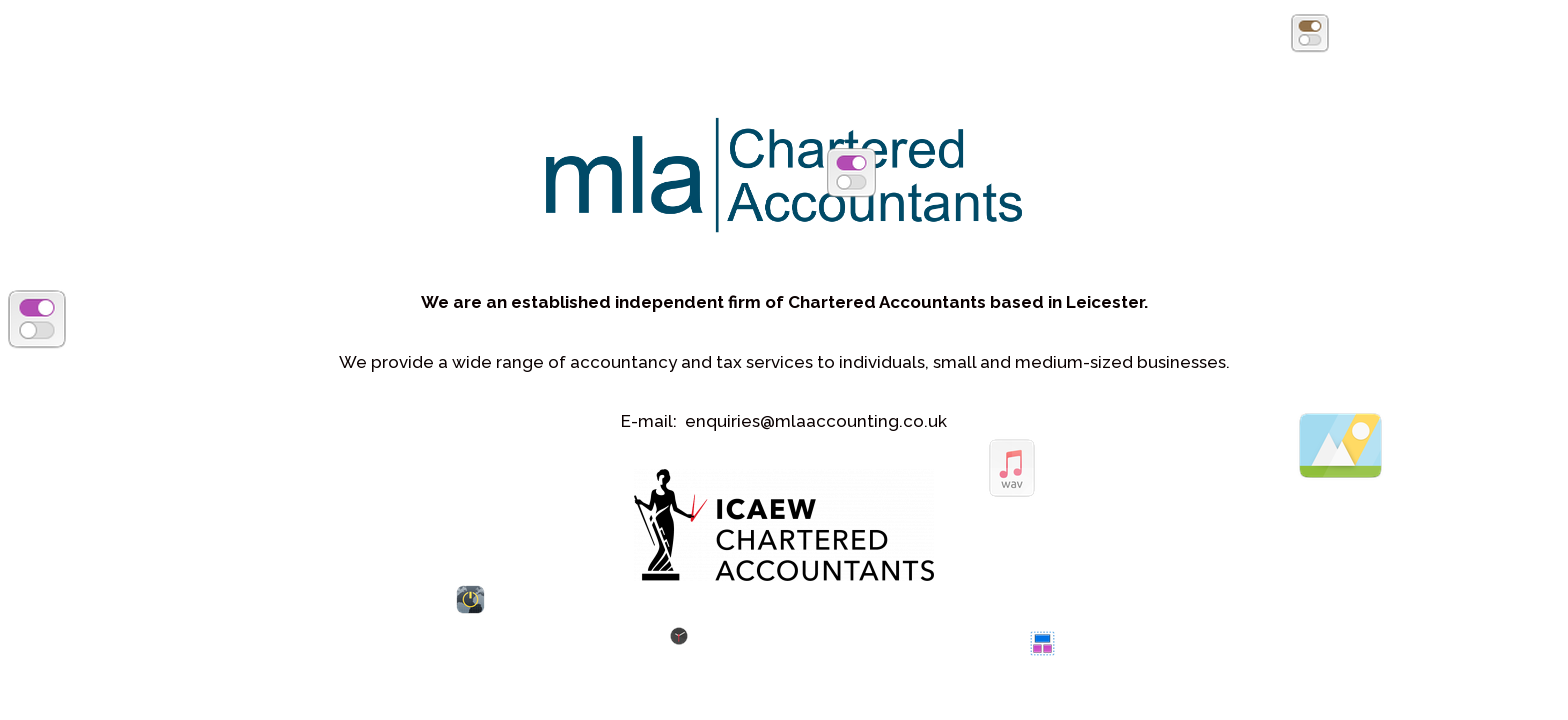 This screenshot has height=720, width=1568. I want to click on select all items in the current view, so click(1042, 643).